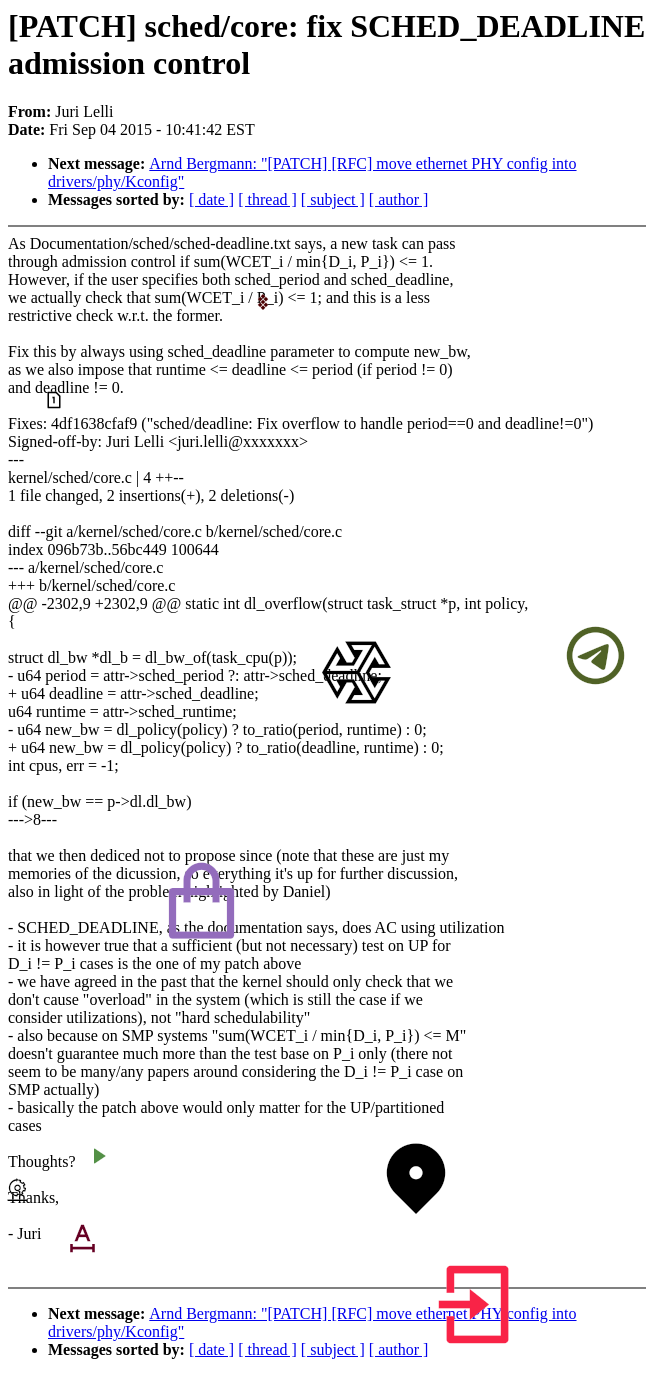  I want to click on open the Setapp app subscription service, so click(263, 302).